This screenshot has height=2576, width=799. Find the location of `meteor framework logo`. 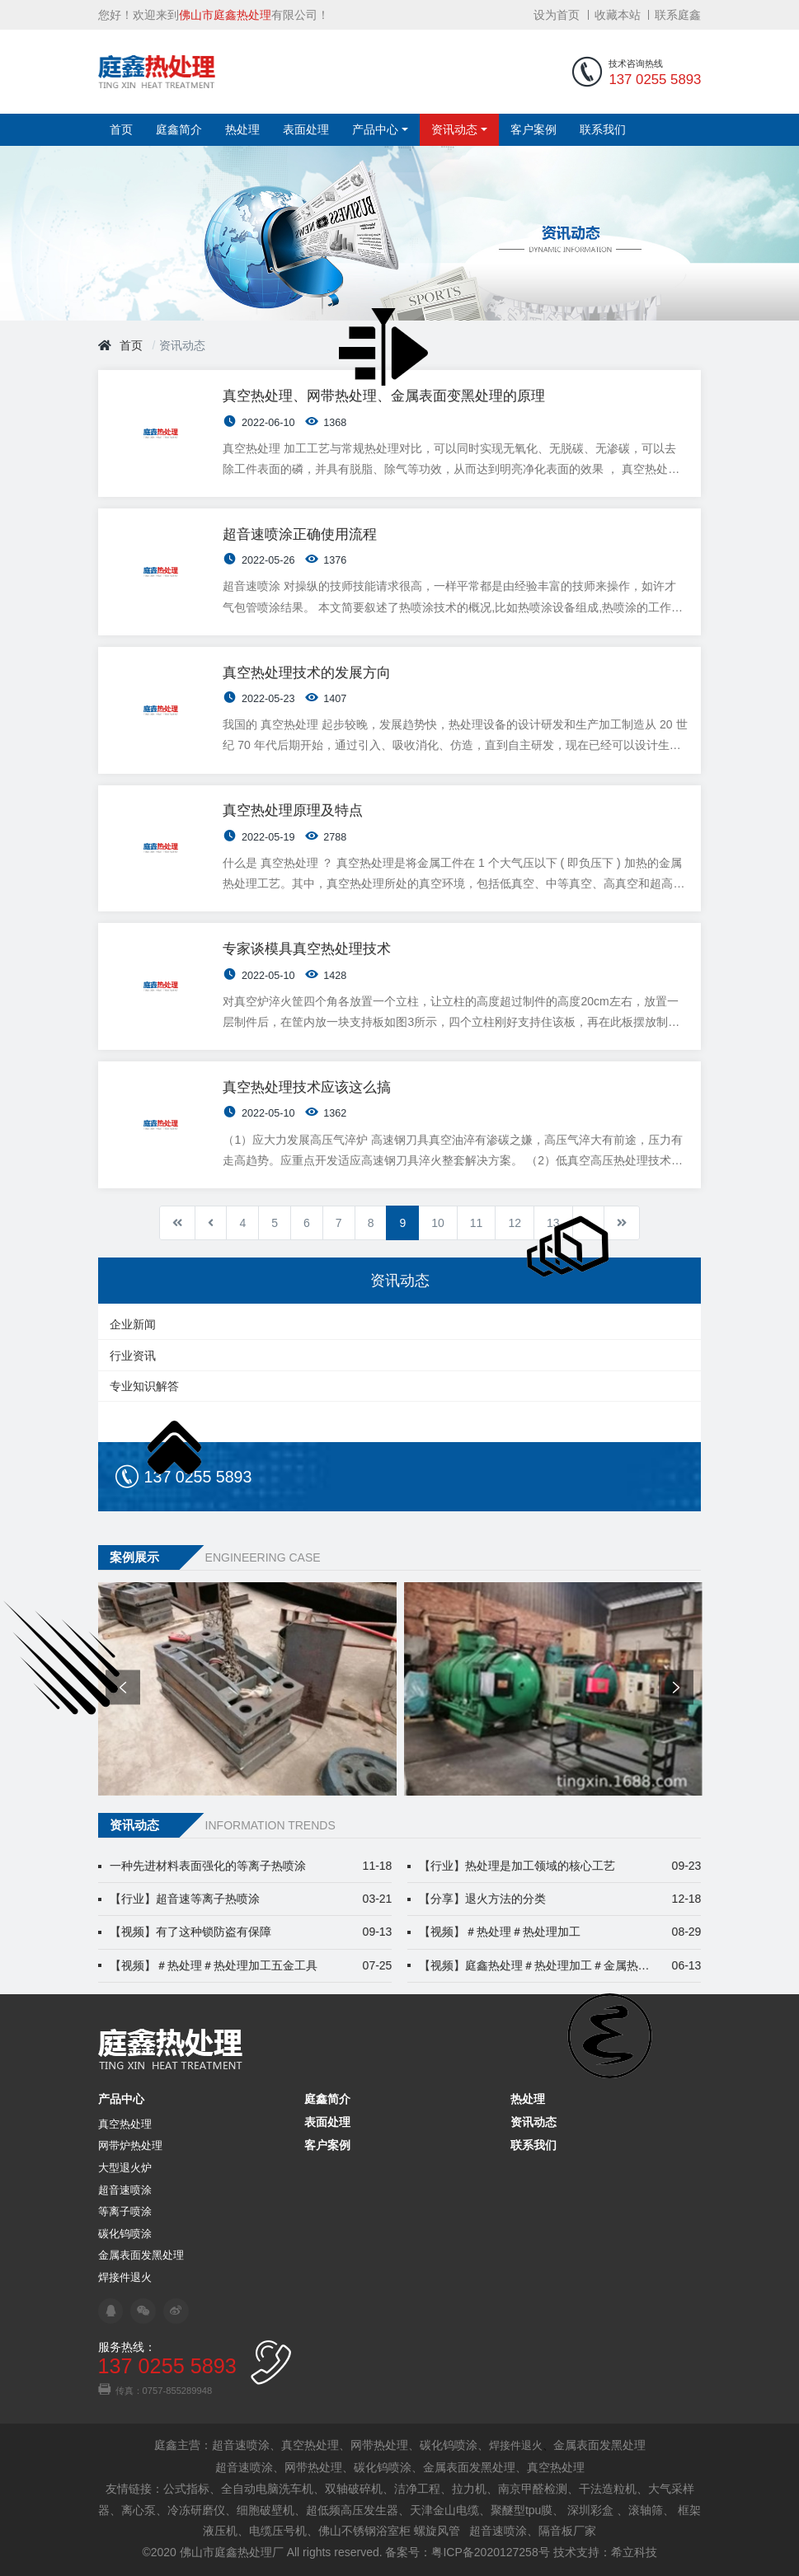

meteor framework logo is located at coordinates (61, 1657).